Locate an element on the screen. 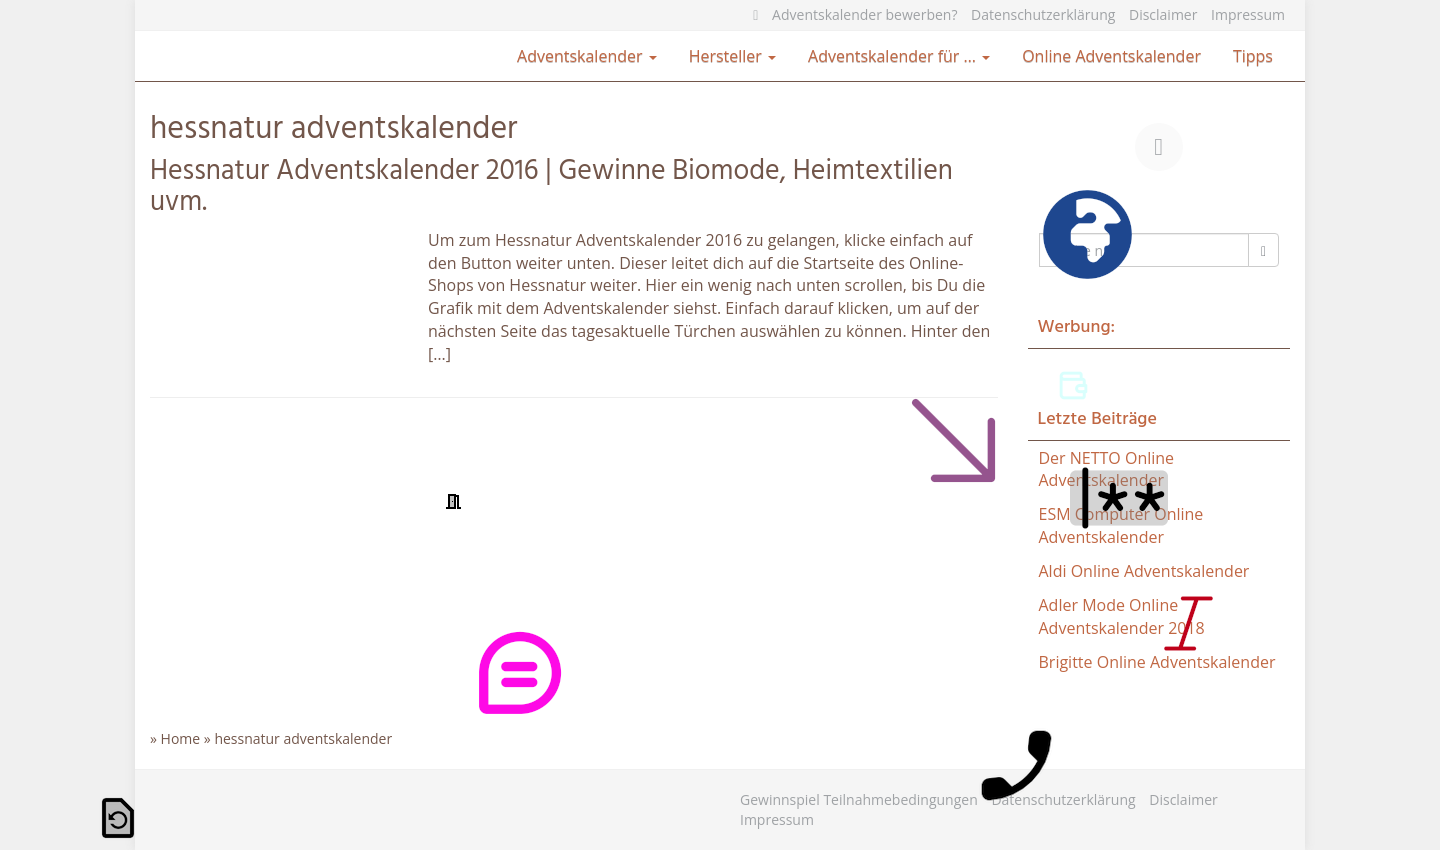 This screenshot has height=850, width=1440. navigate to the next item diagonally is located at coordinates (953, 440).